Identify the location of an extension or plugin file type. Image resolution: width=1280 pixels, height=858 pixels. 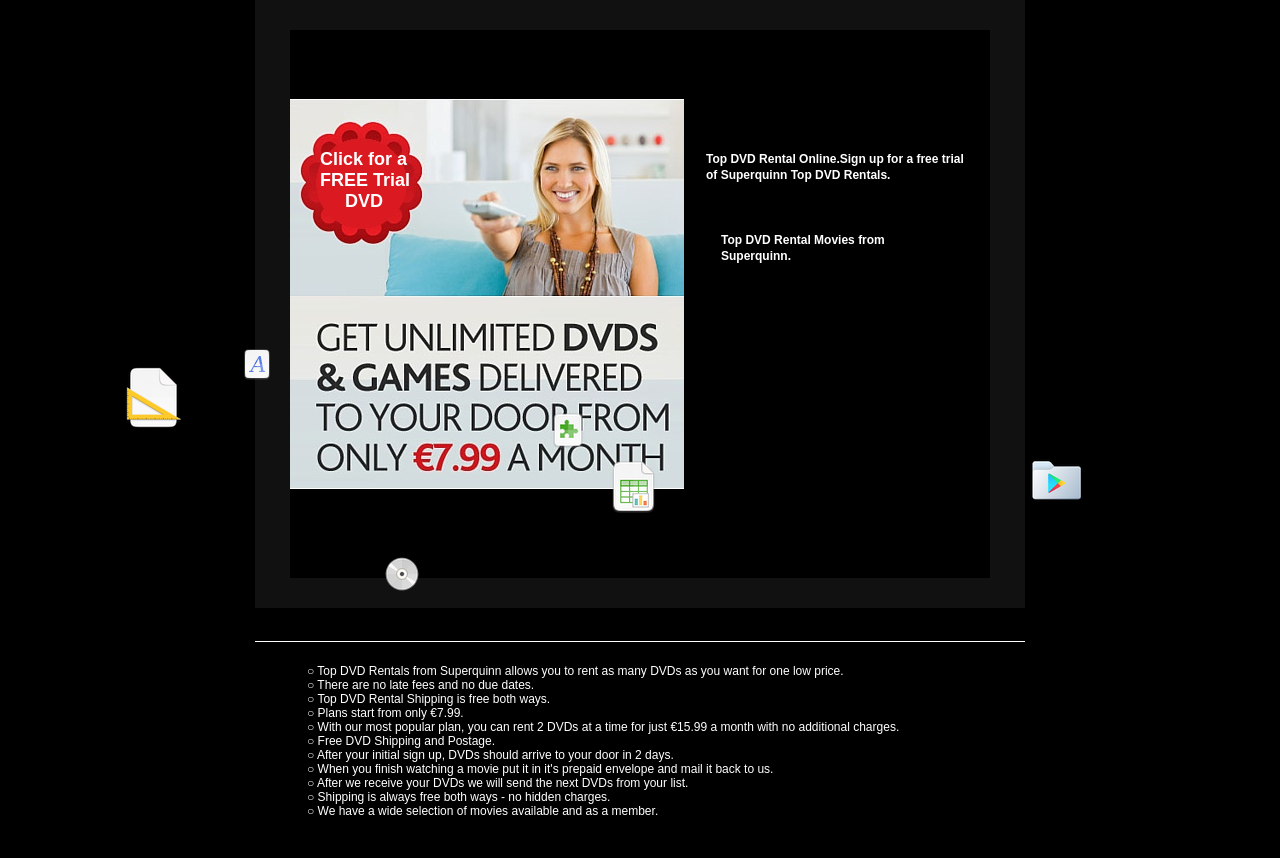
(568, 430).